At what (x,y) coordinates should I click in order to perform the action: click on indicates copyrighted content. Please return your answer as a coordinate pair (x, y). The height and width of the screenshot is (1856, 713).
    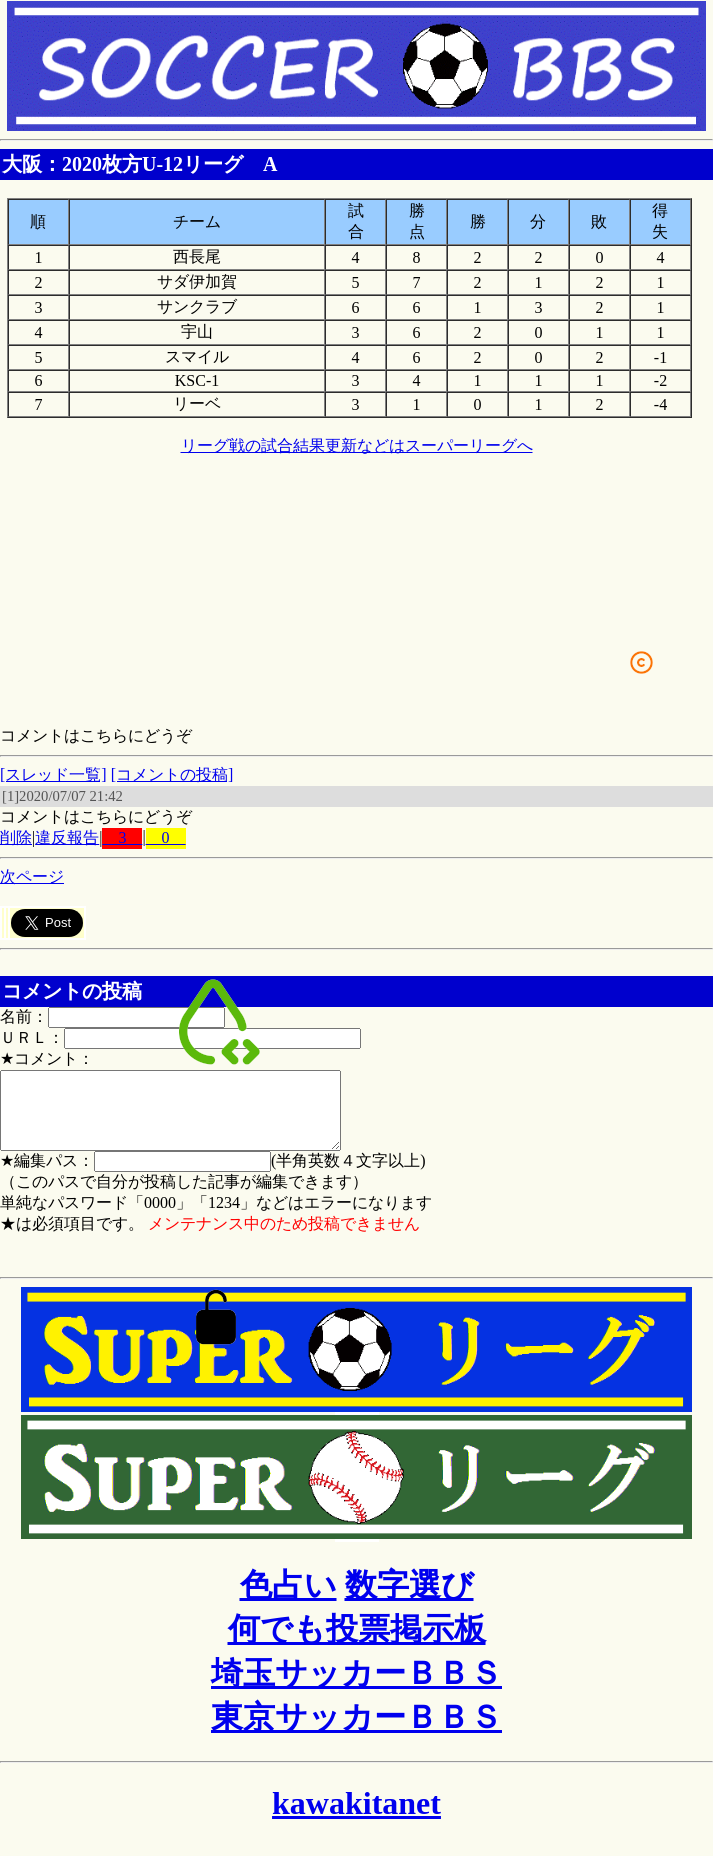
    Looking at the image, I should click on (641, 662).